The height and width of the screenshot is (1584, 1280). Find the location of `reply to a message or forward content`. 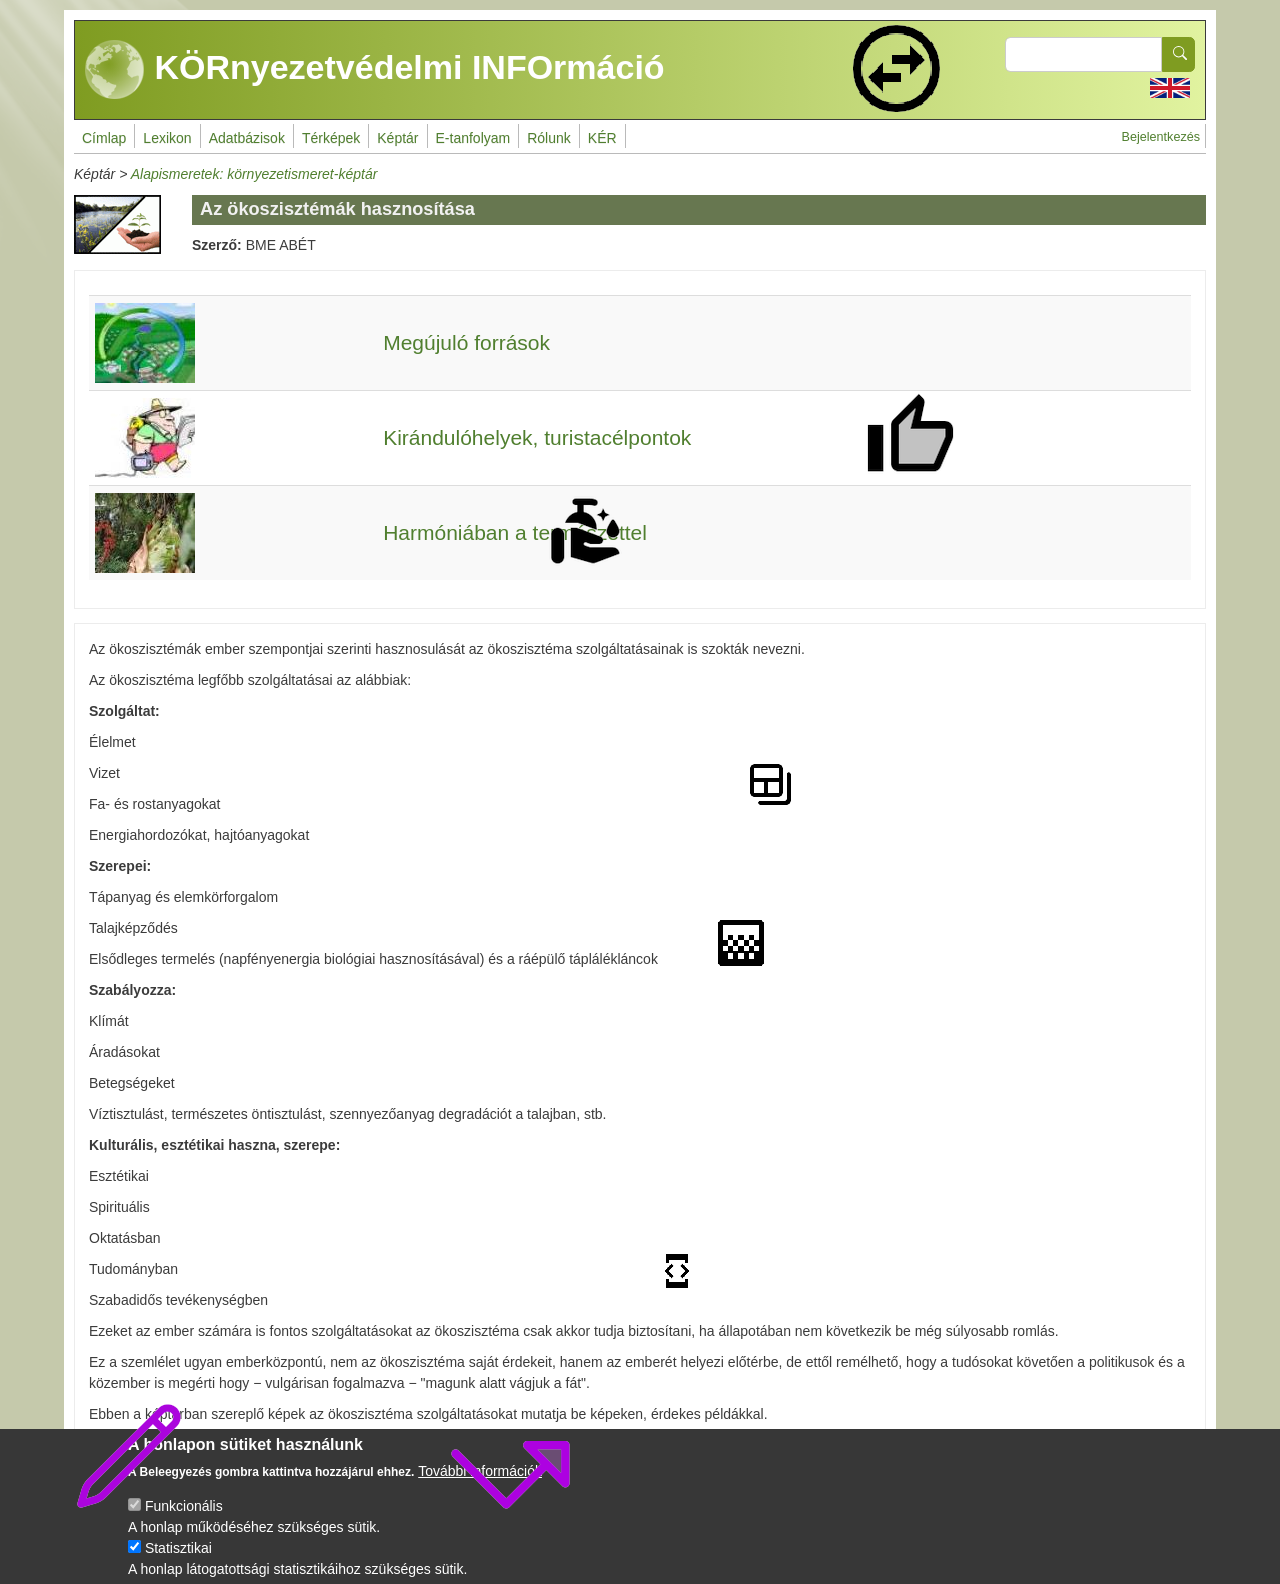

reply to a message or forward content is located at coordinates (510, 1470).